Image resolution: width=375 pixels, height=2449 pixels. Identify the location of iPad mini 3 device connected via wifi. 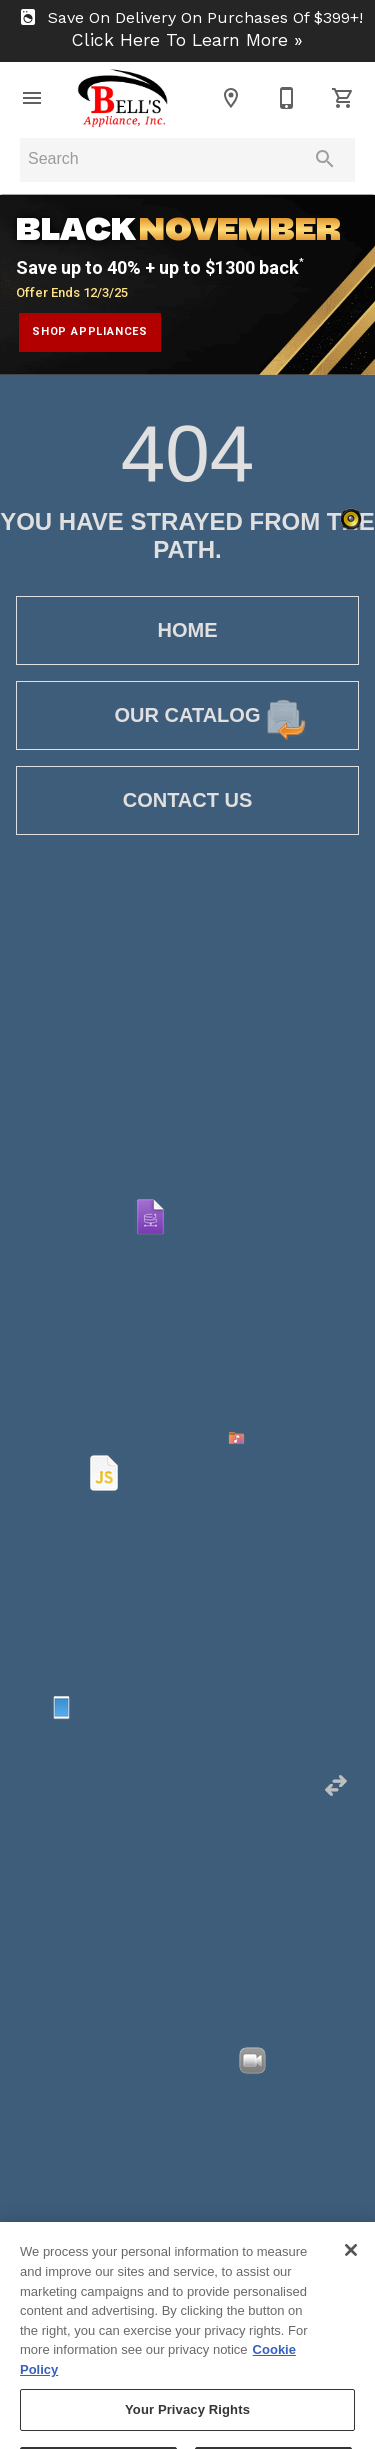
(61, 1705).